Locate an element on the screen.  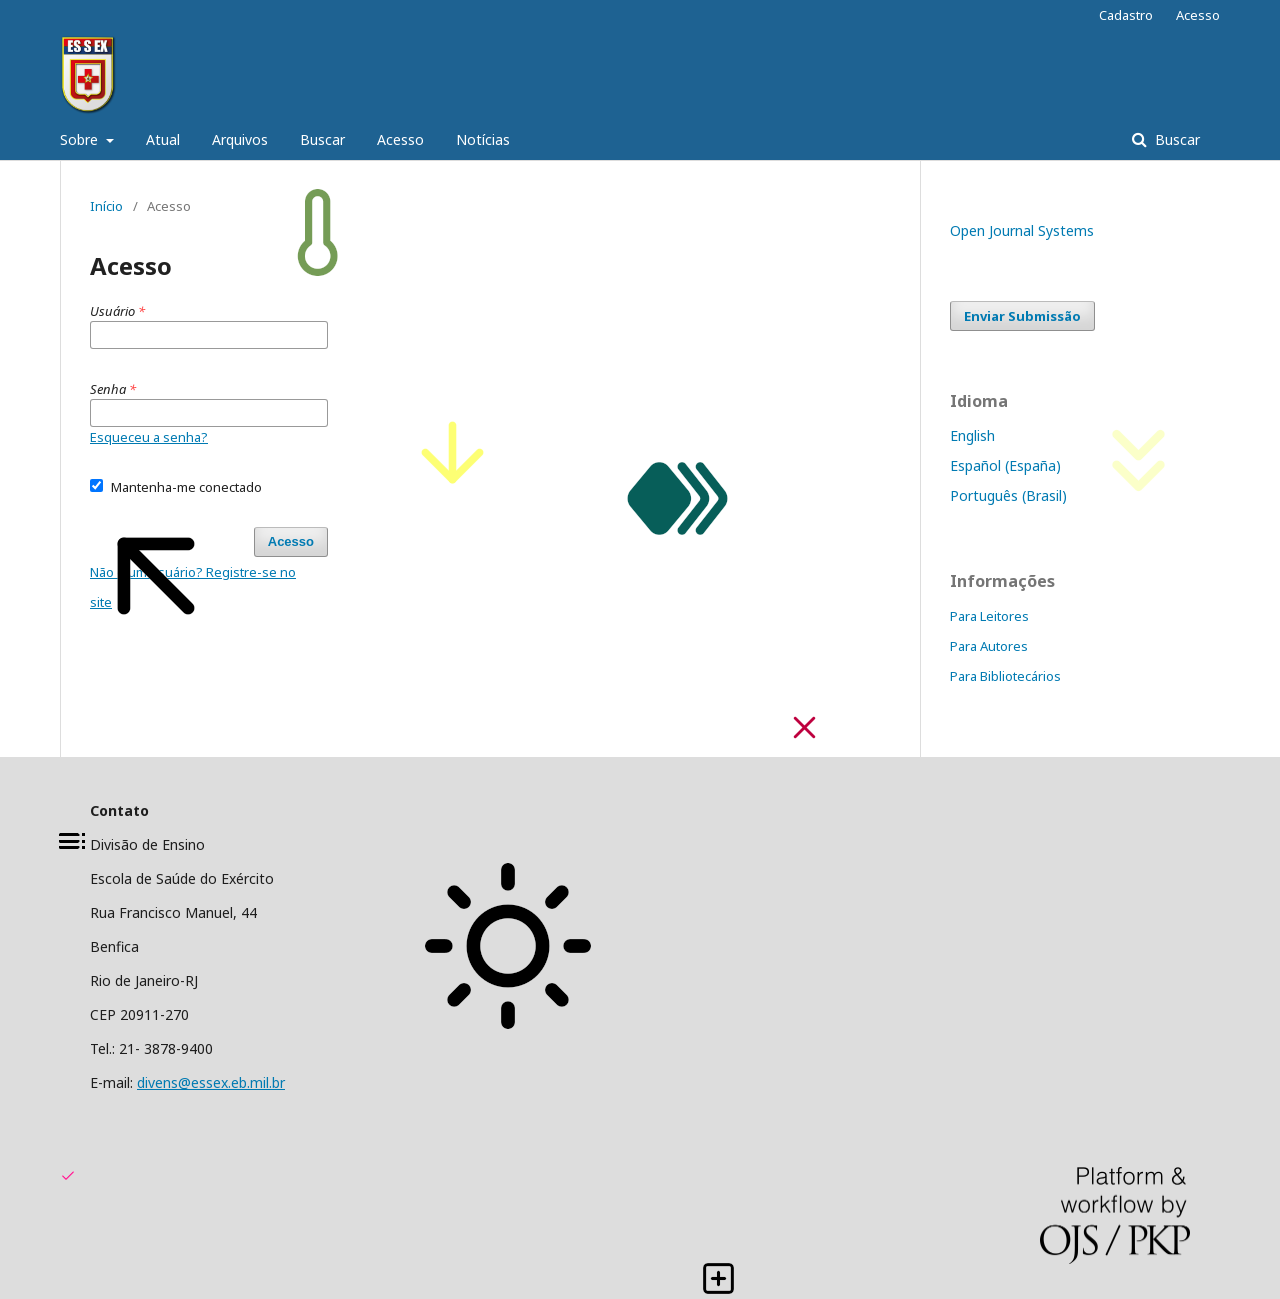
scroll down or view more content is located at coordinates (1138, 460).